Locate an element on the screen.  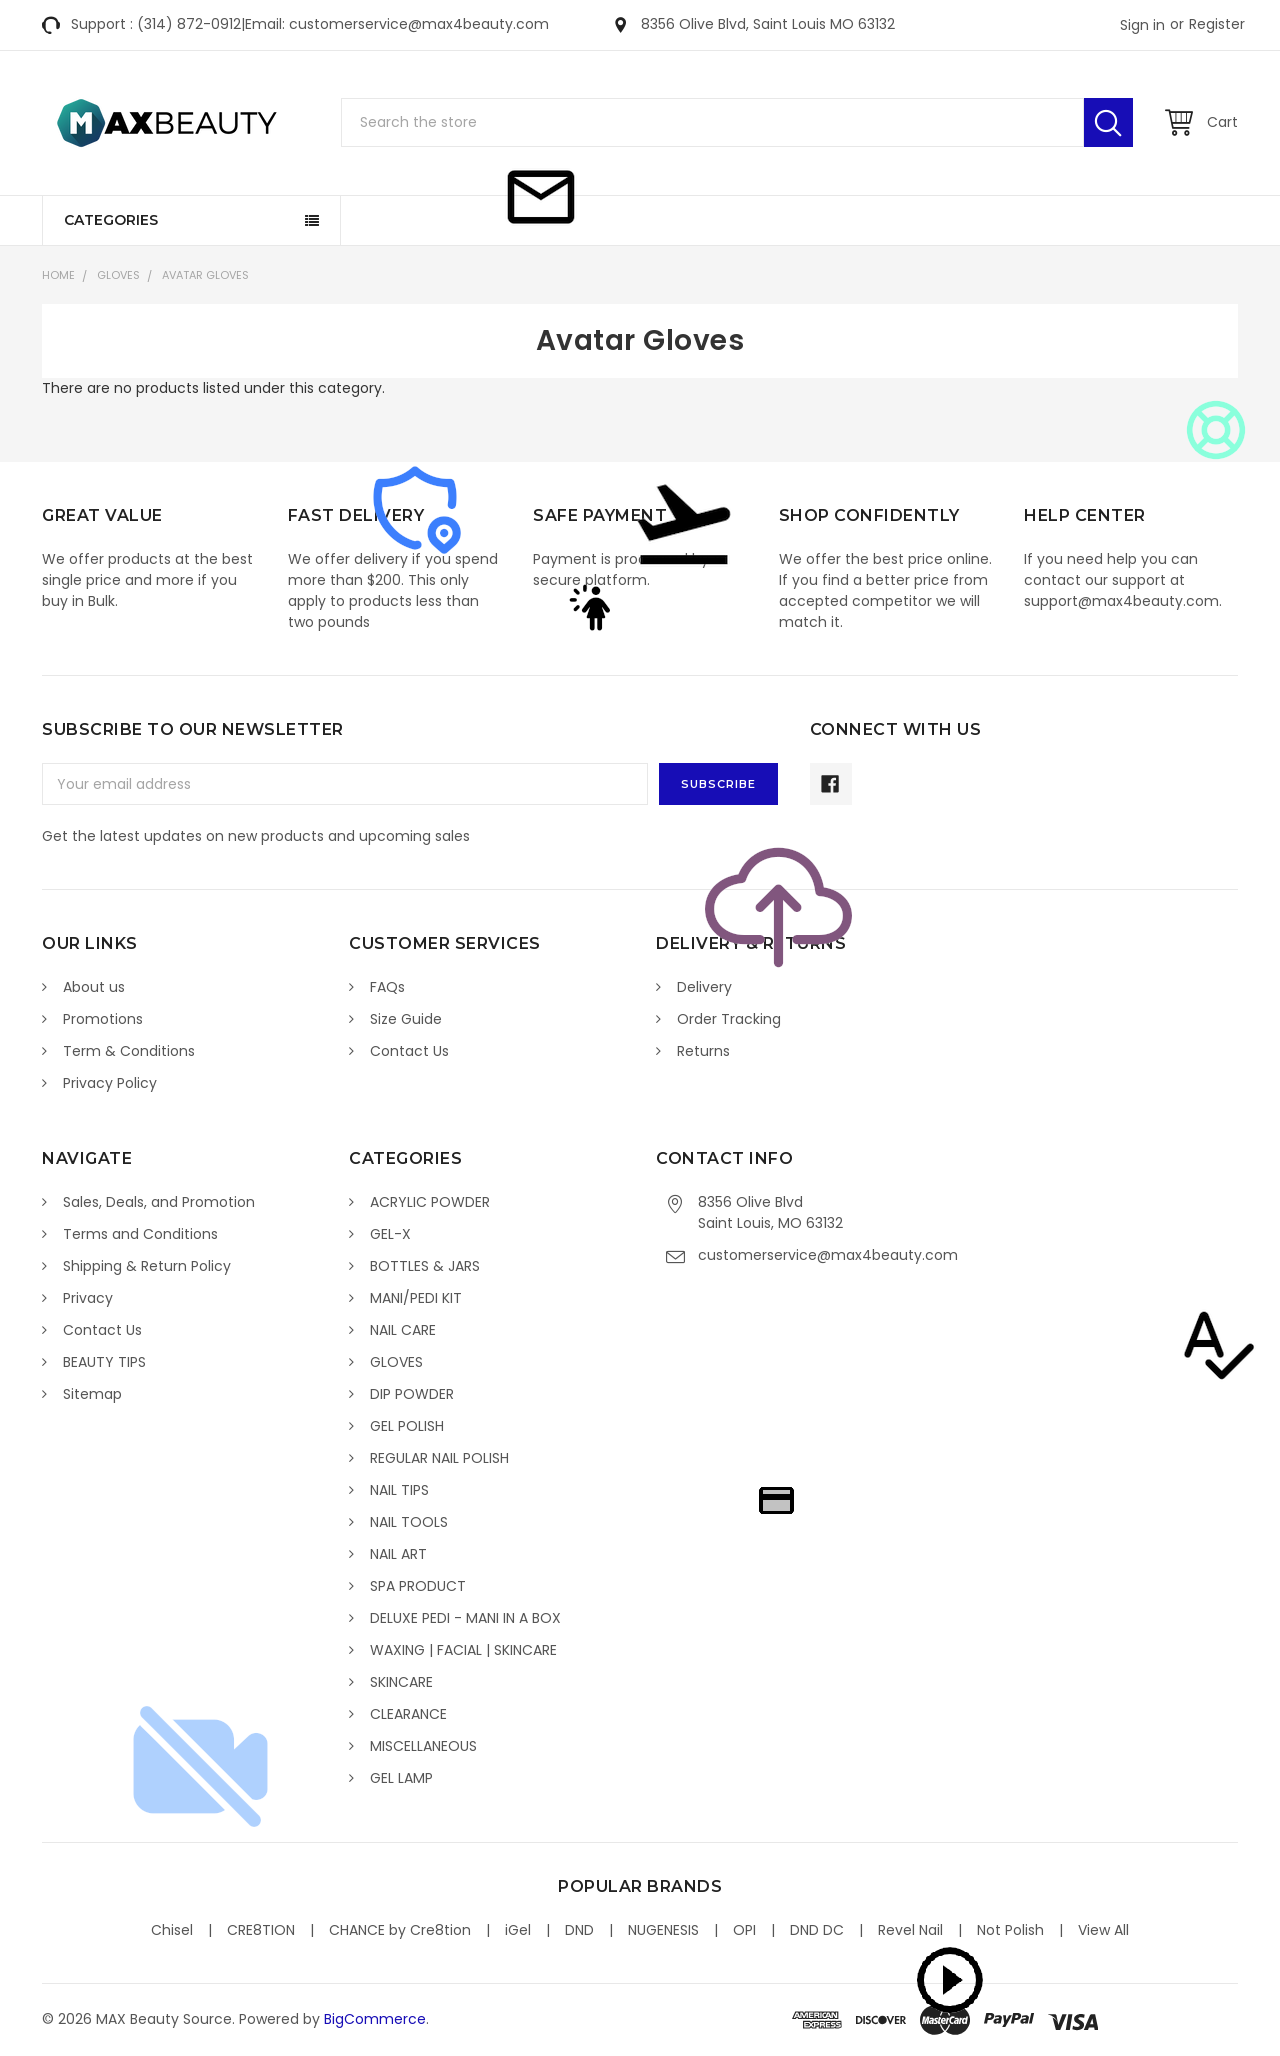
report an incident or emergency involving a person is located at coordinates (593, 608).